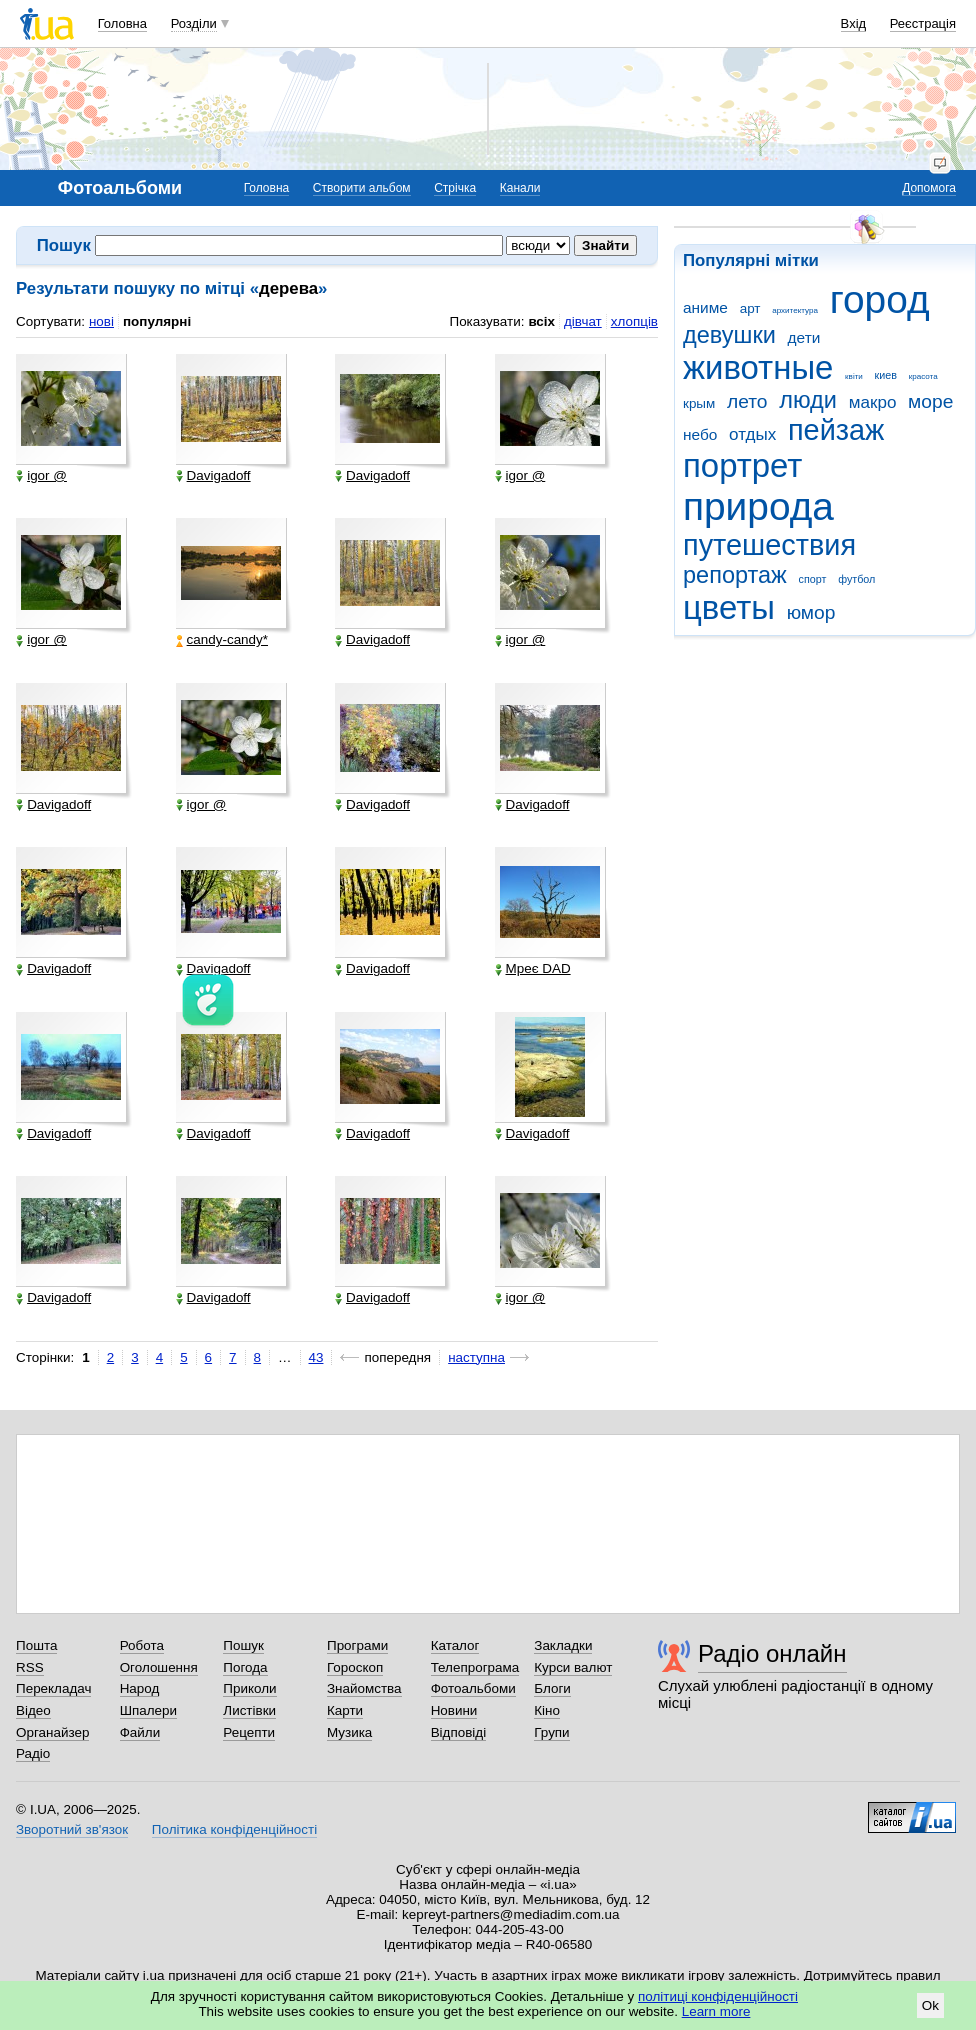 This screenshot has height=2030, width=976. I want to click on launch gnome desktop environment, so click(208, 1000).